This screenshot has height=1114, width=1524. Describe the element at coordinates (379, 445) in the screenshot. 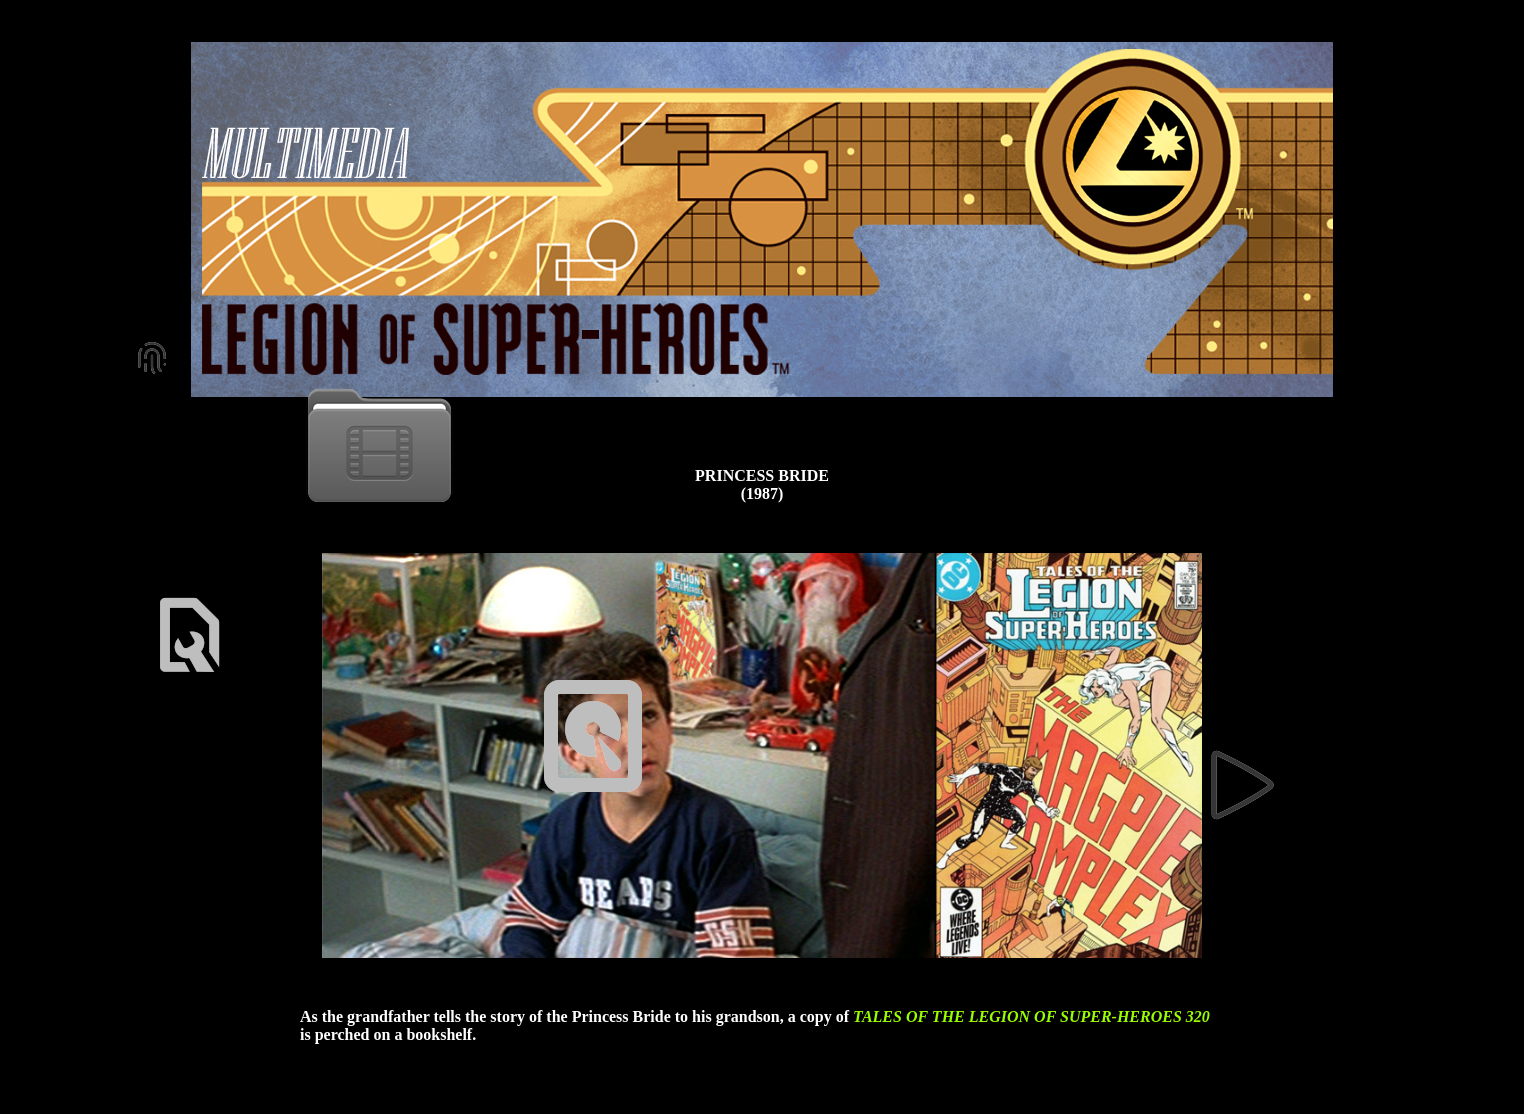

I see `open your videos folder` at that location.